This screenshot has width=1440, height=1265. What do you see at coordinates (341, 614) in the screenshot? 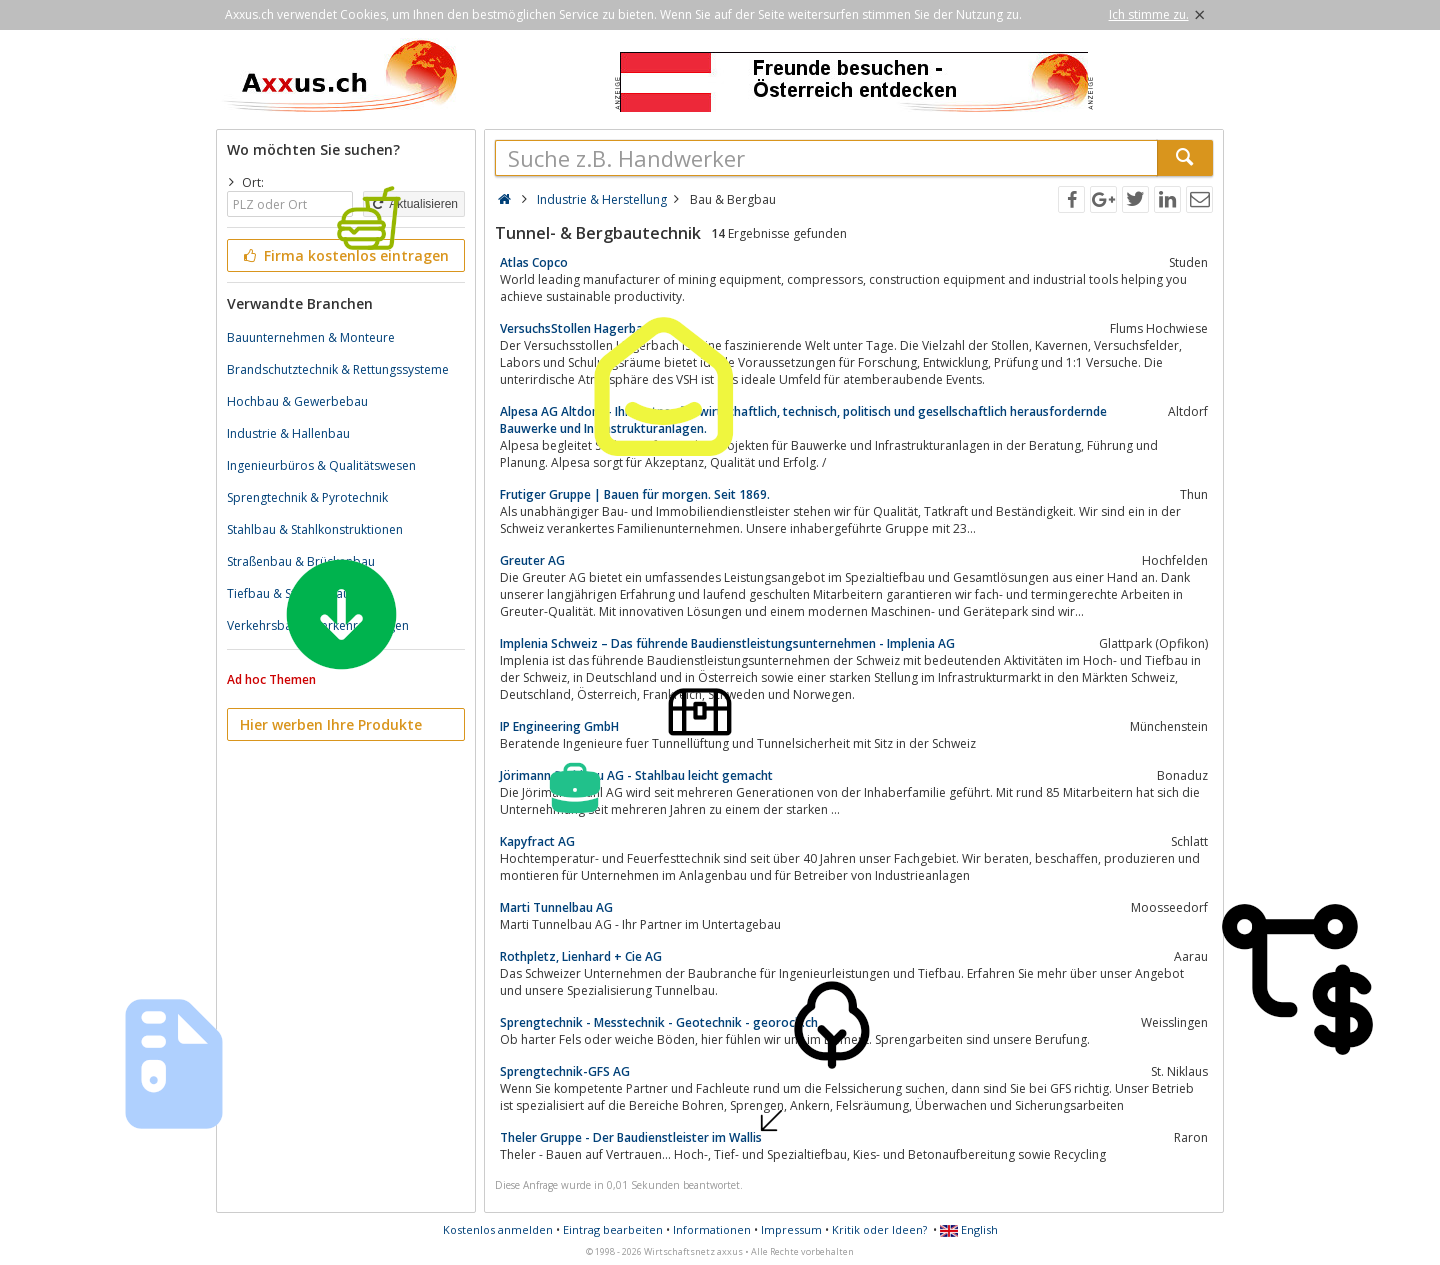
I see `download file or content` at bounding box center [341, 614].